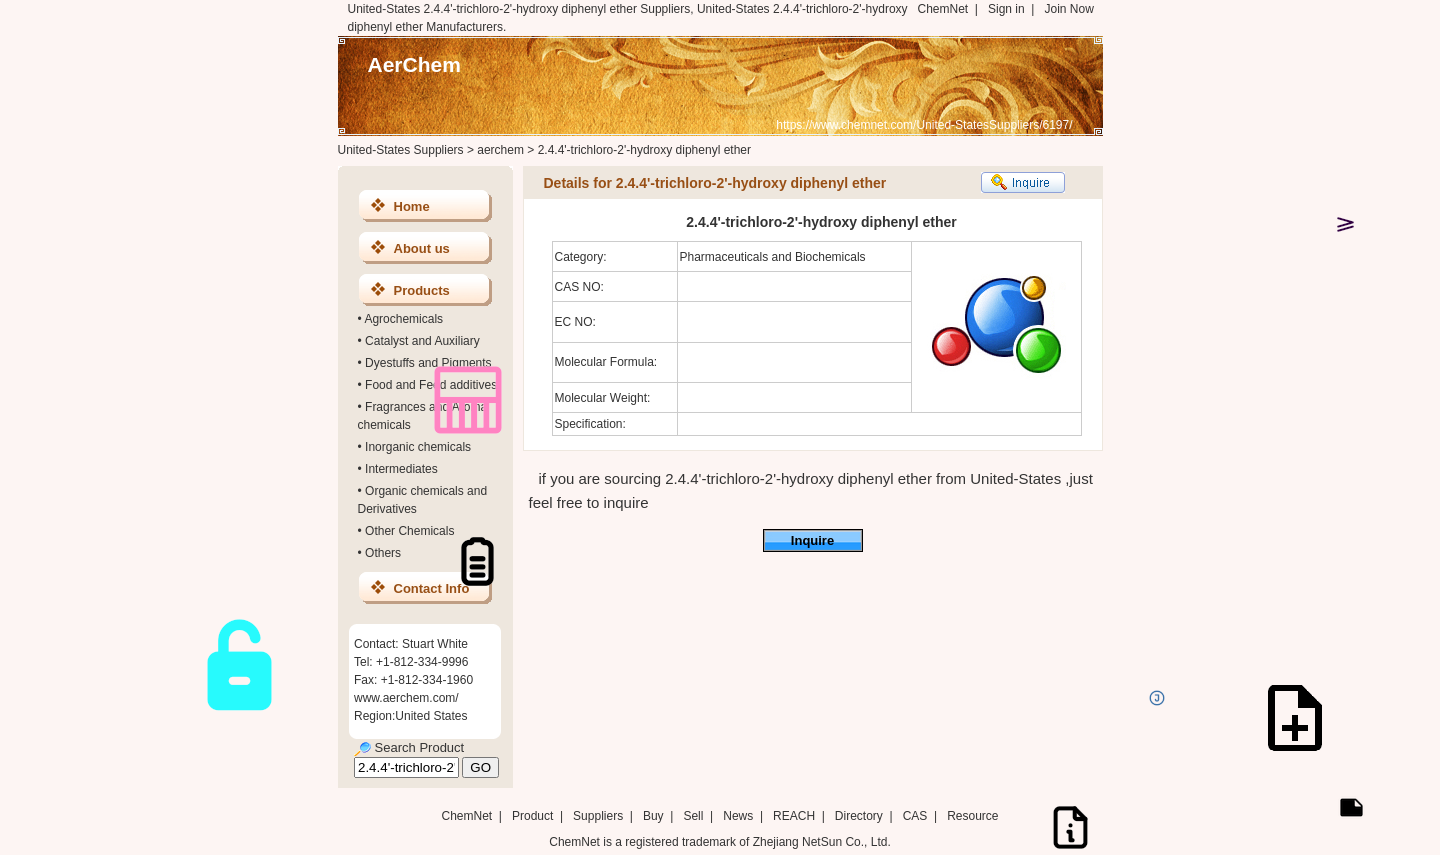 This screenshot has width=1440, height=855. I want to click on create a new note, so click(1351, 807).